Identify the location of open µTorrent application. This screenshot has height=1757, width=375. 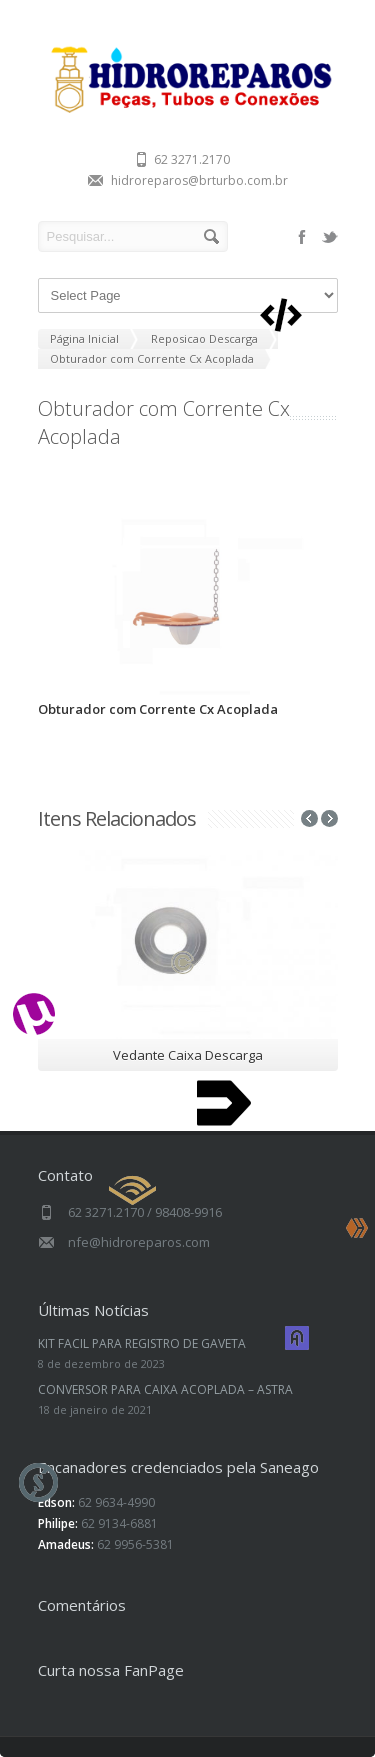
(34, 1014).